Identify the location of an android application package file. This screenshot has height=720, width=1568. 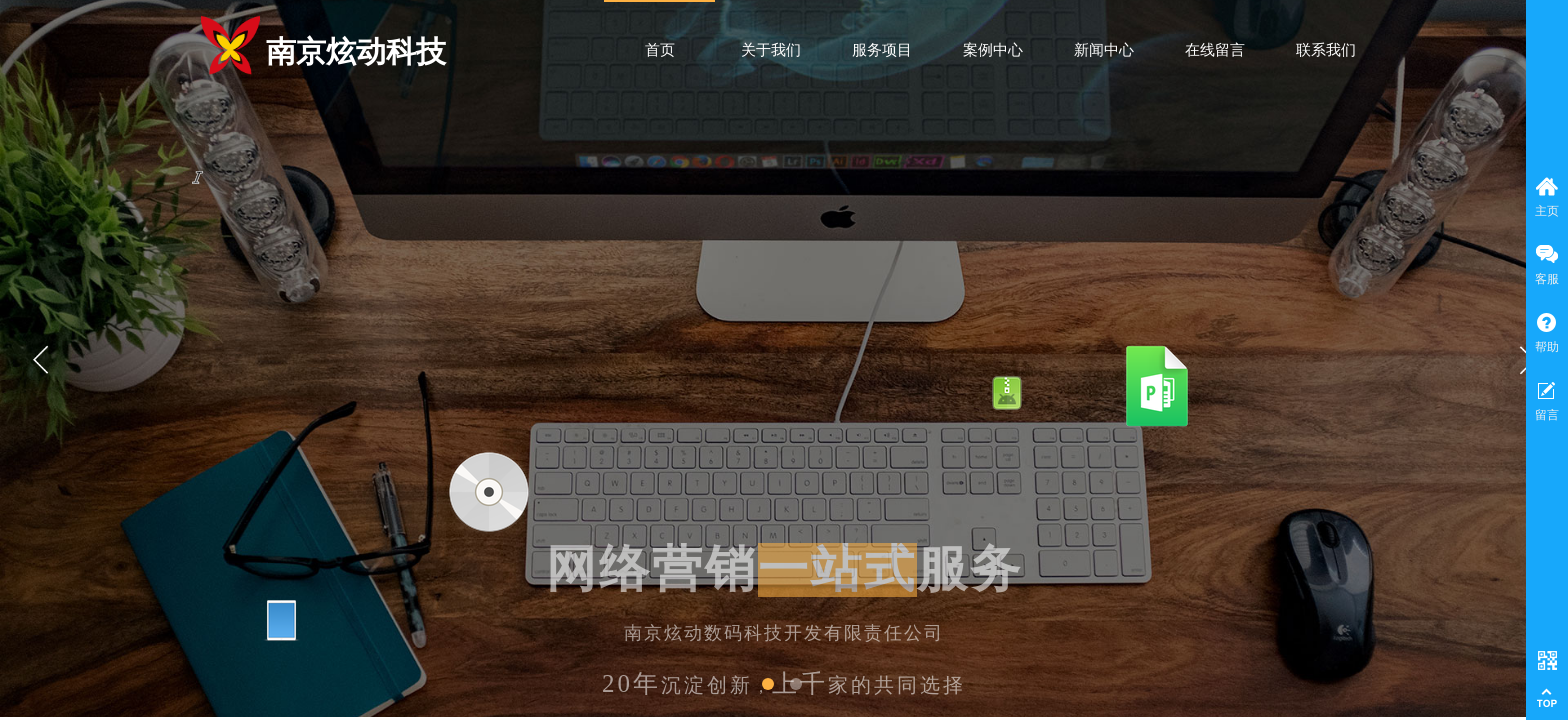
(1007, 393).